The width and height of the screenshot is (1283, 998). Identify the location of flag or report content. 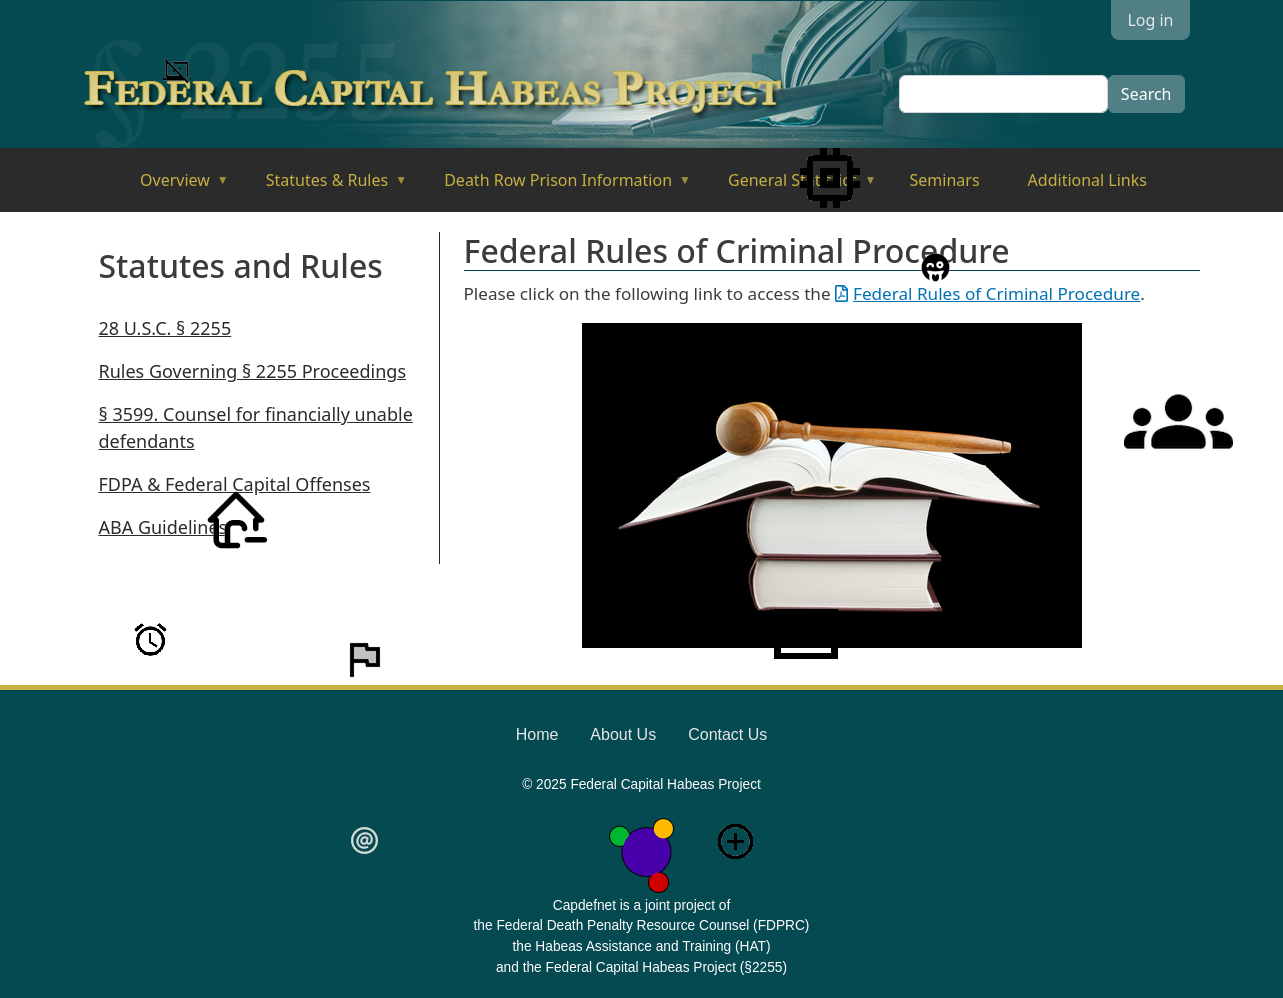
(364, 659).